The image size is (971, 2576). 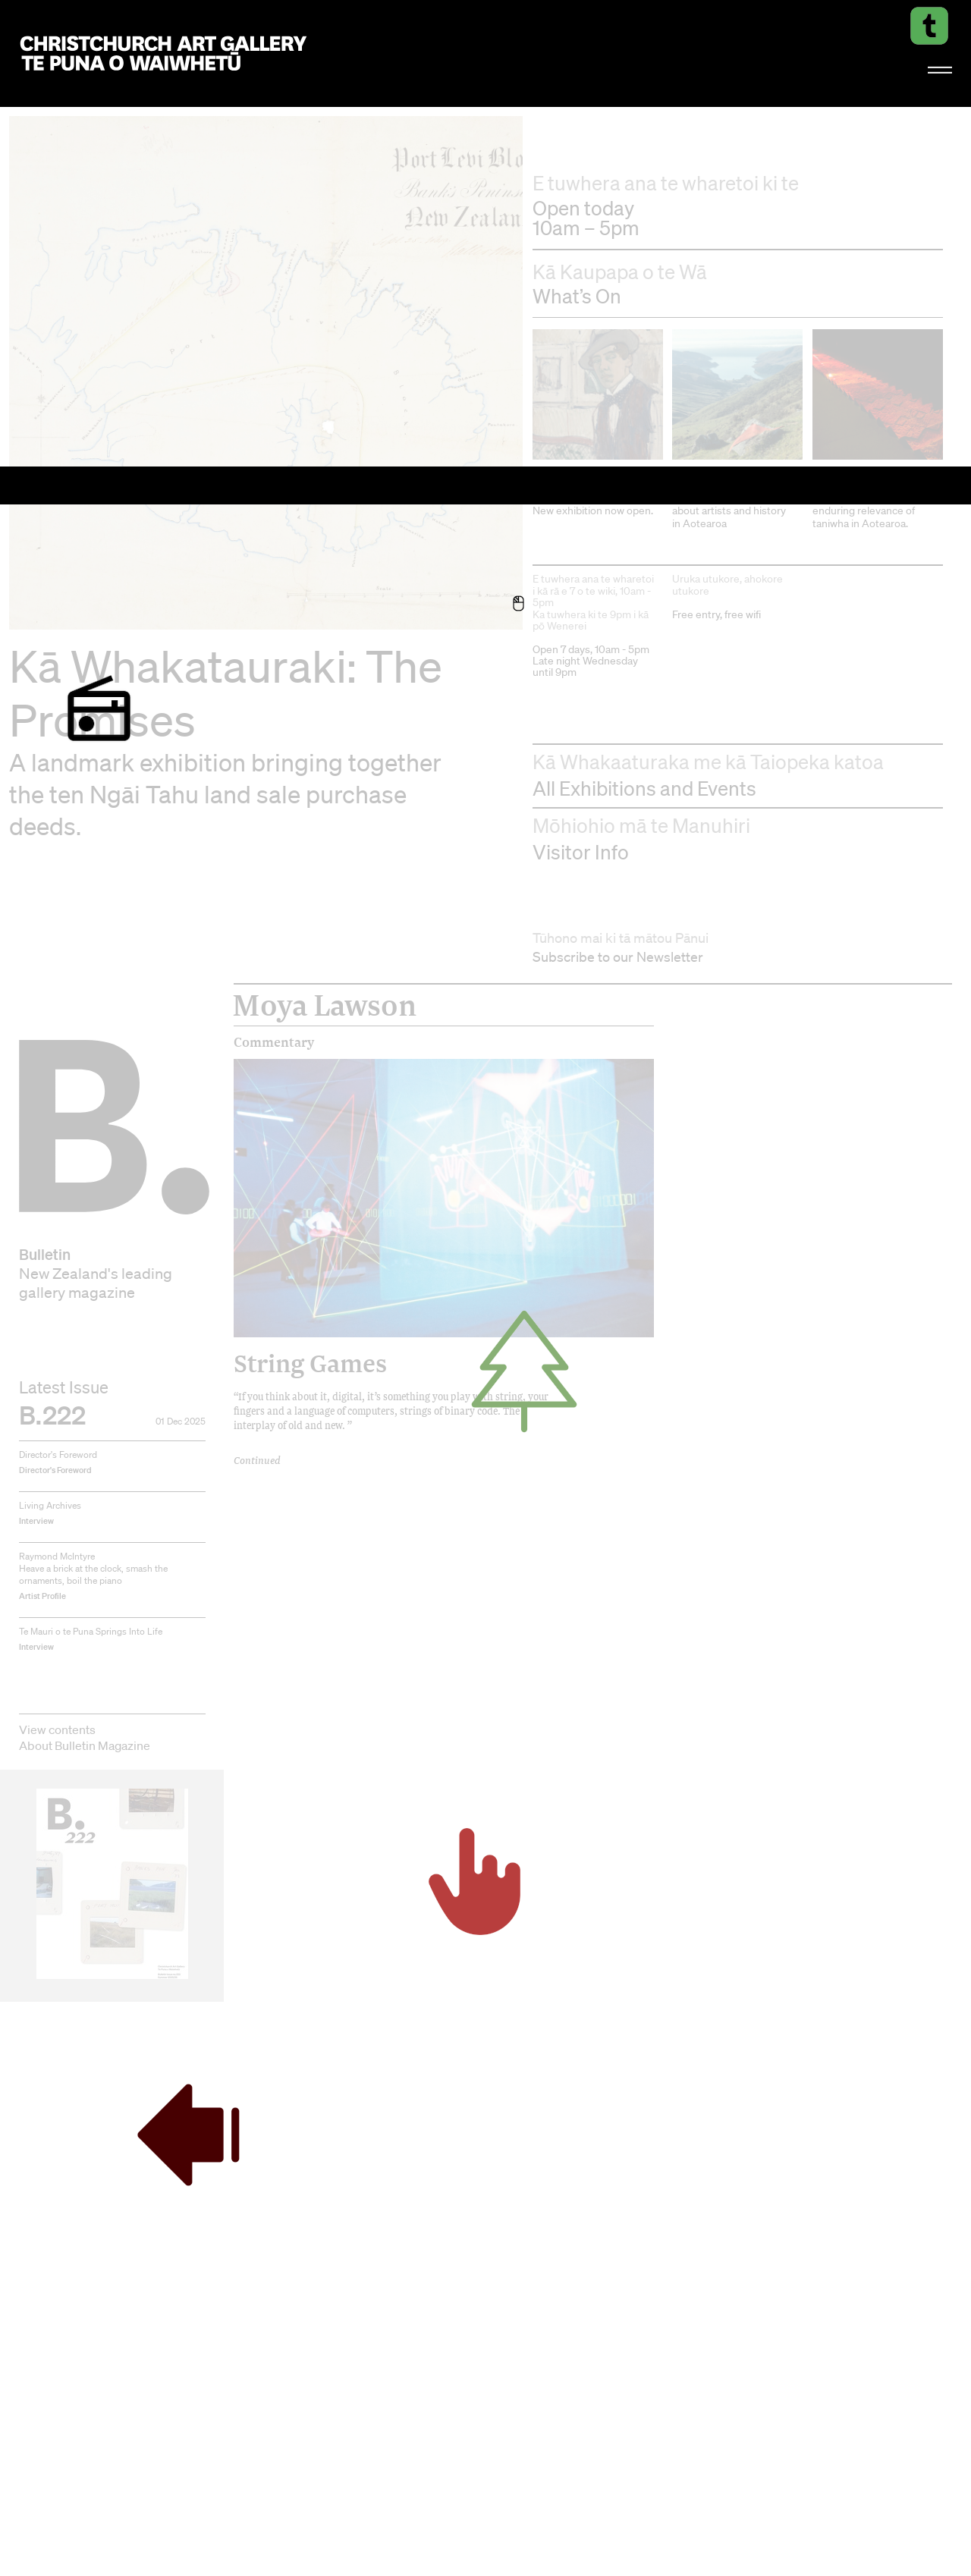 I want to click on go back to previous screen, so click(x=192, y=2135).